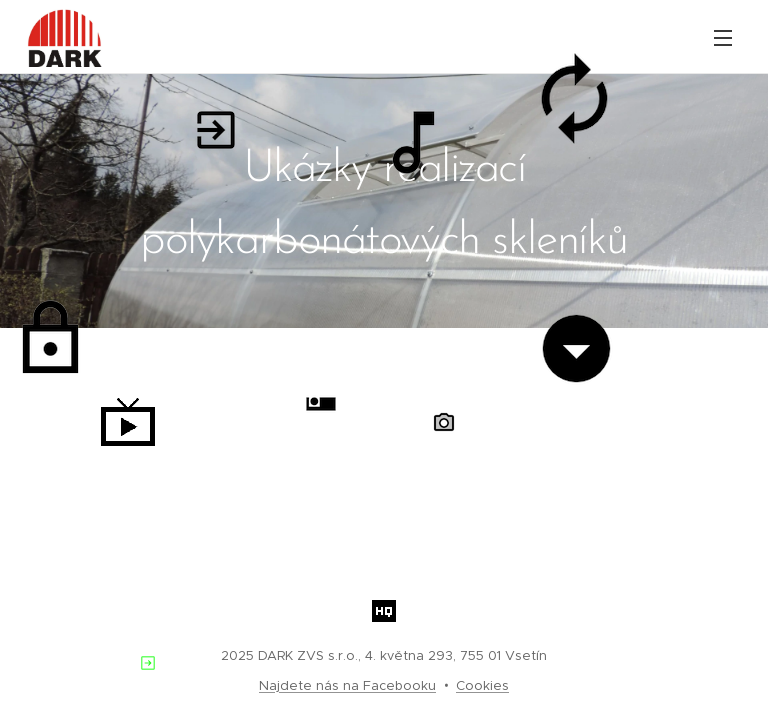 Image resolution: width=768 pixels, height=720 pixels. I want to click on watch live television or streaming content, so click(128, 422).